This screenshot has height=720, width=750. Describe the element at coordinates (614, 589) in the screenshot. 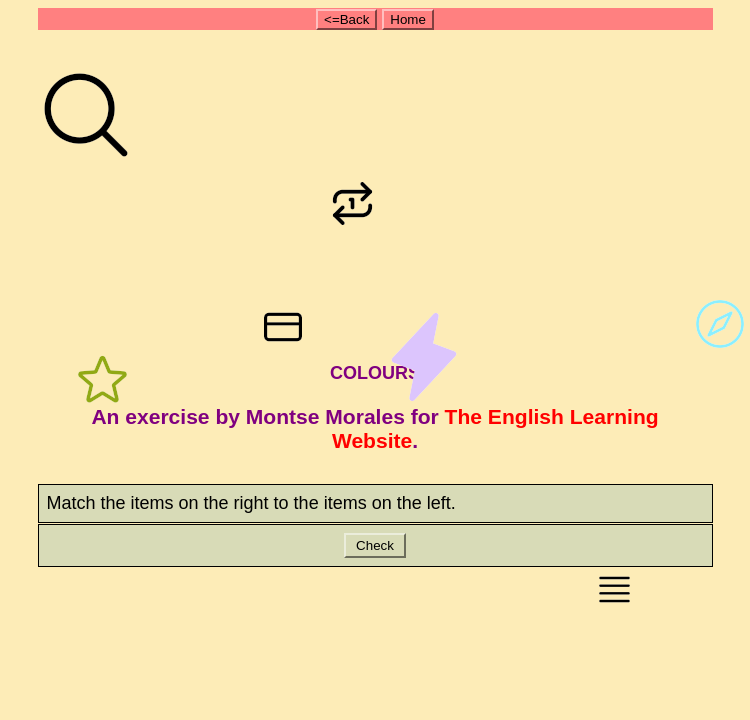

I see `open navigation menu` at that location.